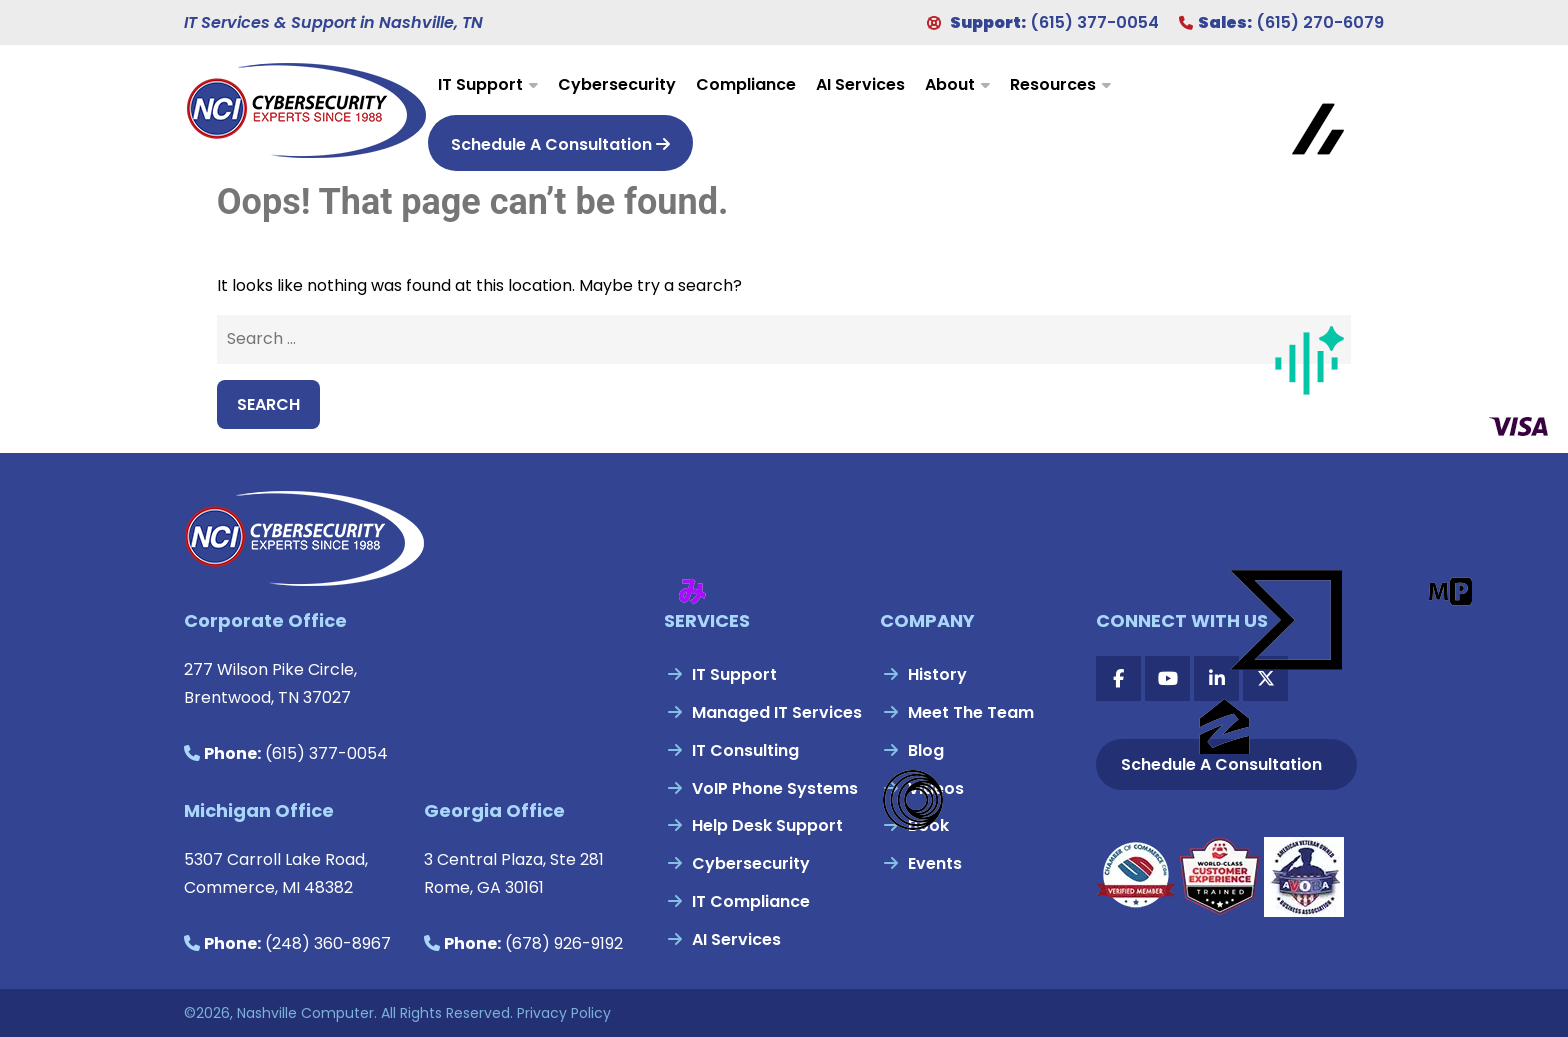 This screenshot has width=1568, height=1037. What do you see at coordinates (1450, 591) in the screenshot?
I see `macports package manager logo` at bounding box center [1450, 591].